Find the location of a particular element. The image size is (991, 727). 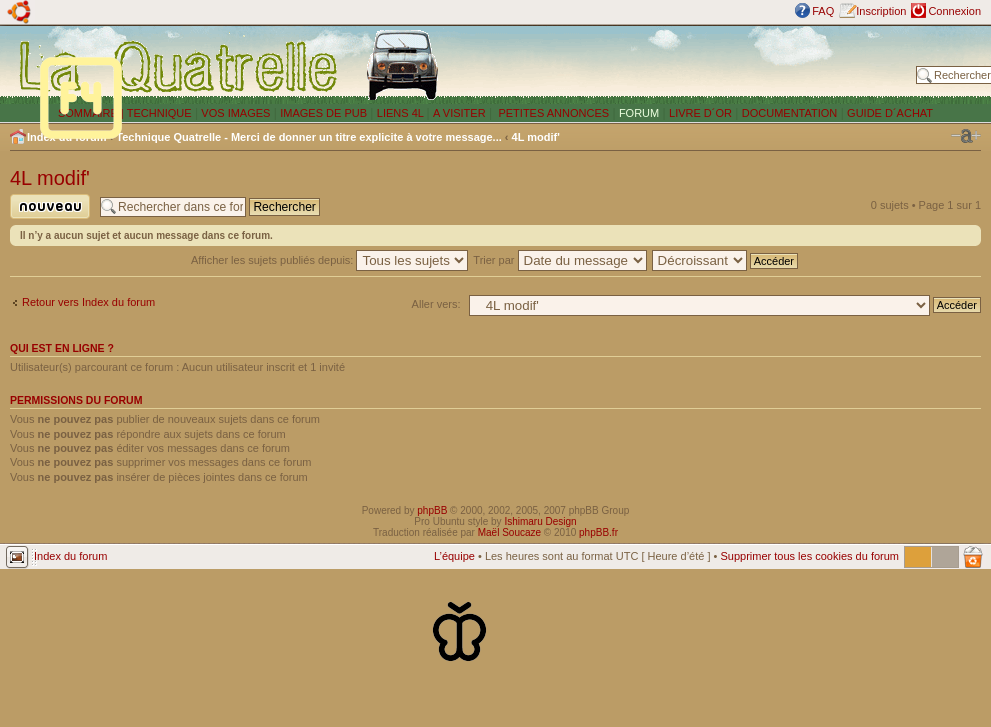

access nature or wildlife content is located at coordinates (459, 631).